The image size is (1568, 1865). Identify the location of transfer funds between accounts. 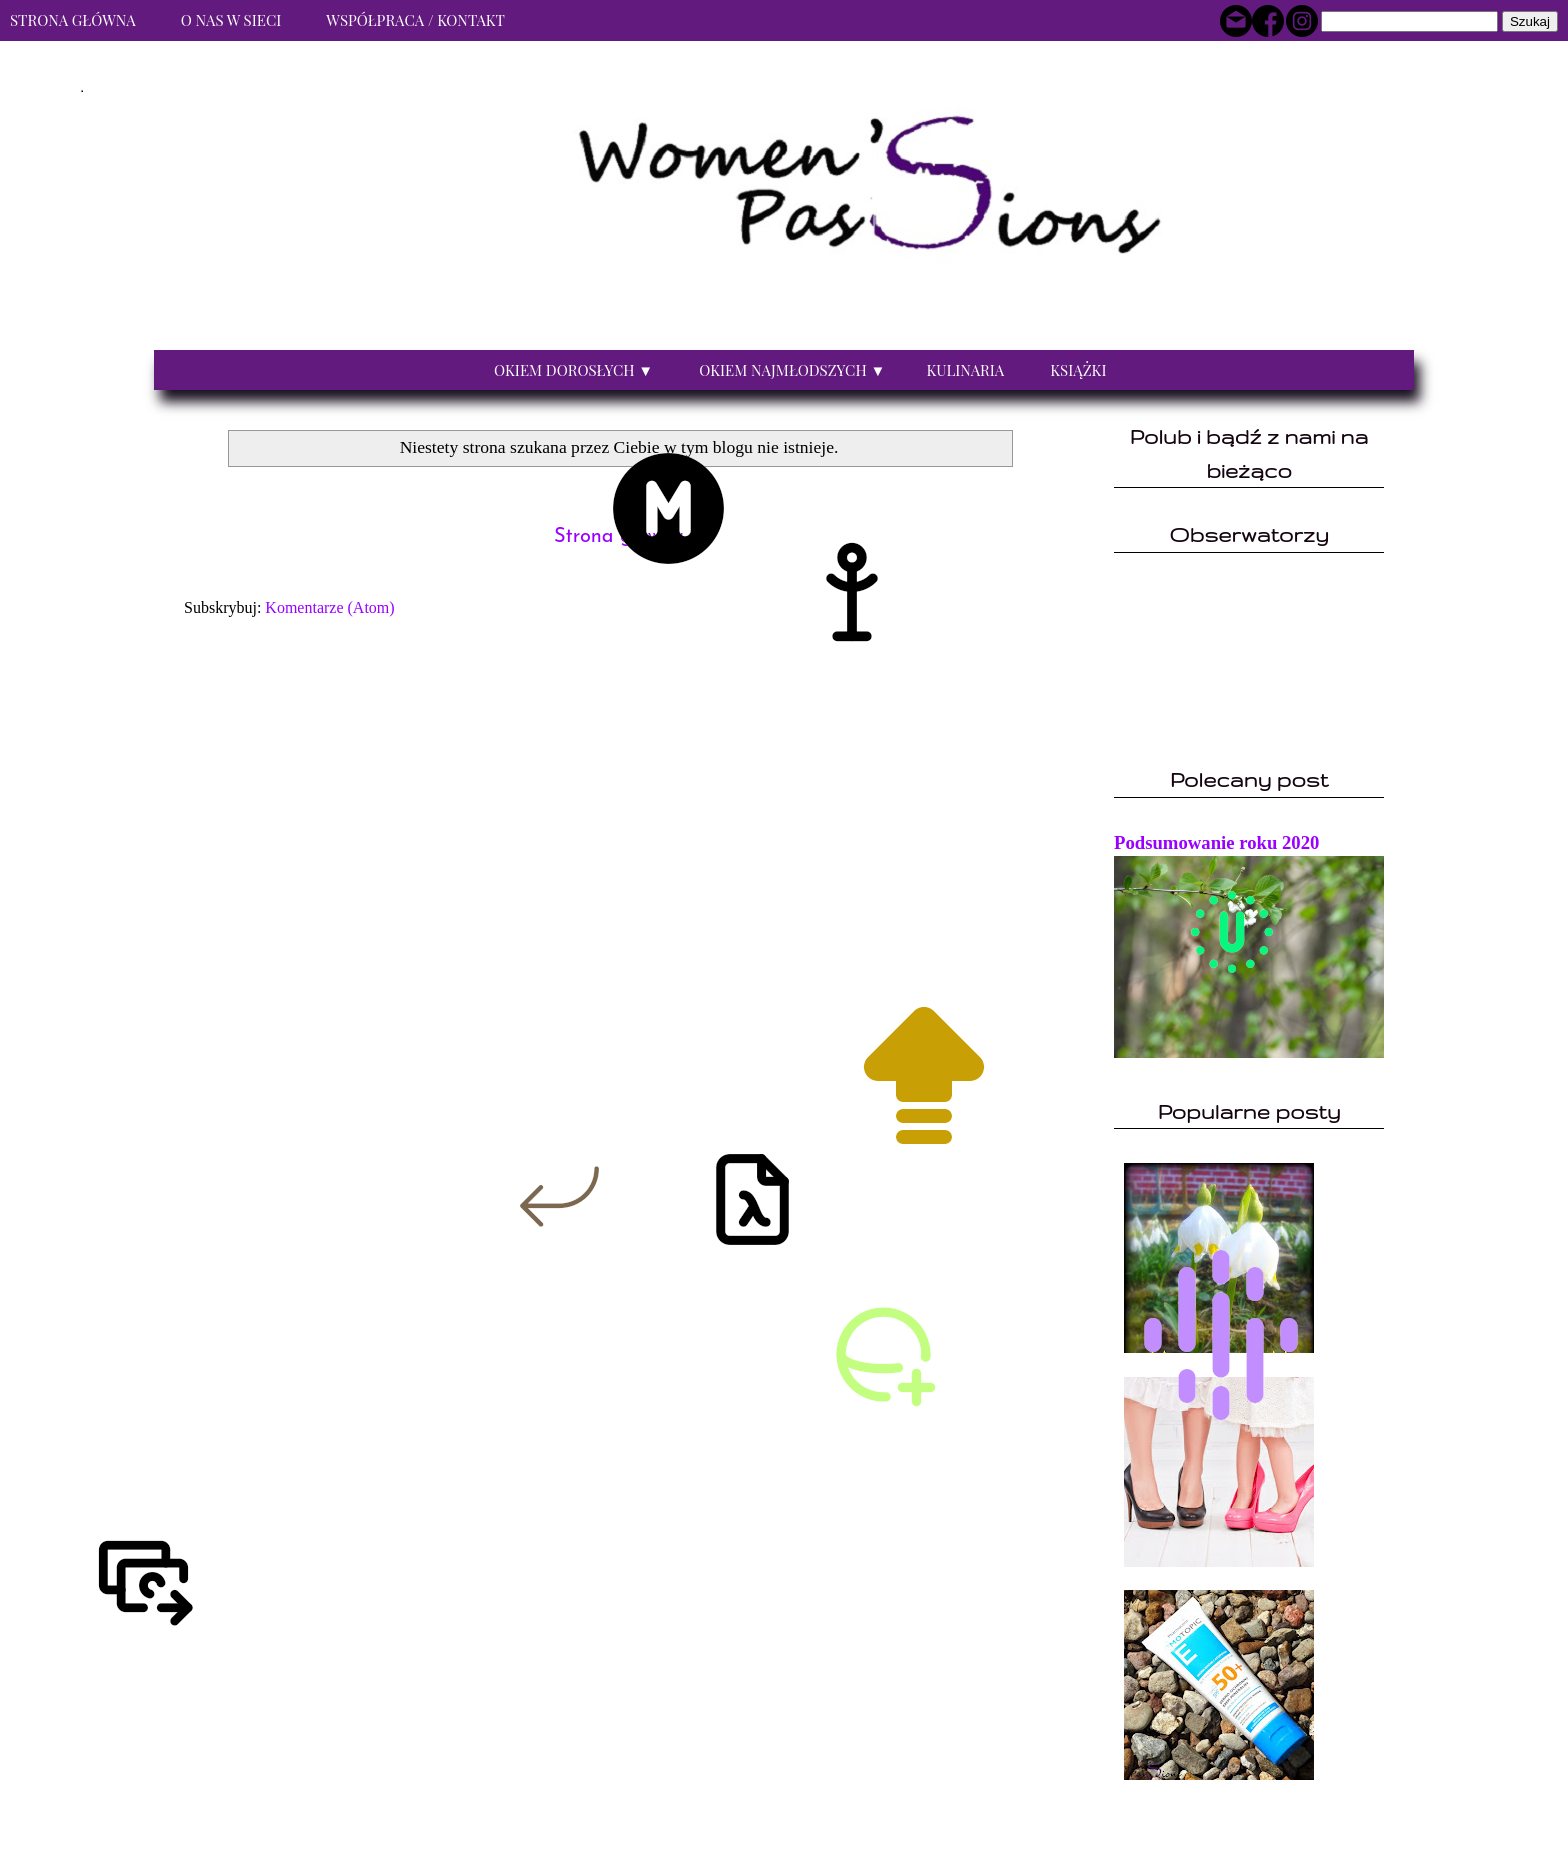
(143, 1576).